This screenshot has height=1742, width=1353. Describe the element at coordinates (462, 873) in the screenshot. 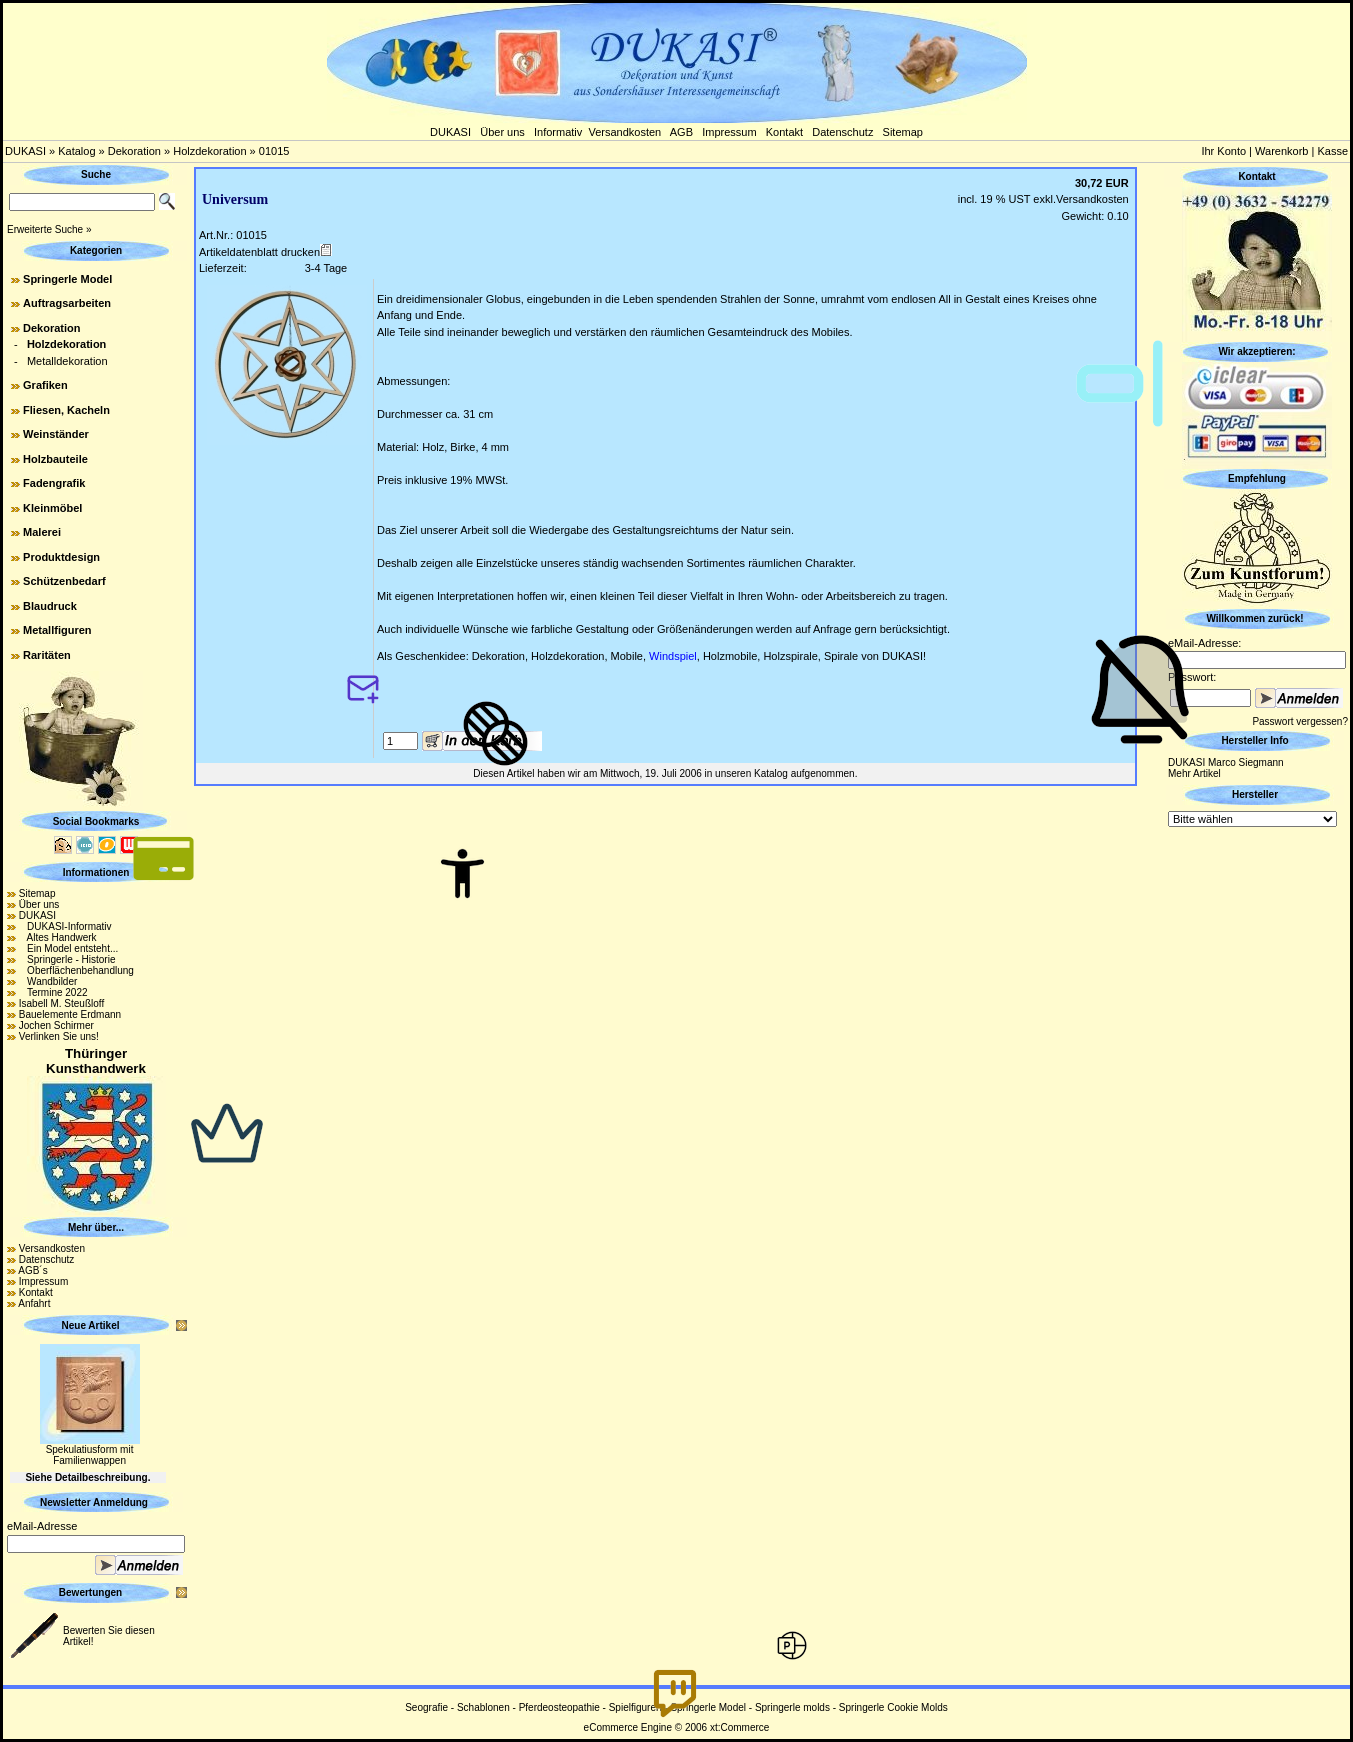

I see `access accessibility settings` at that location.